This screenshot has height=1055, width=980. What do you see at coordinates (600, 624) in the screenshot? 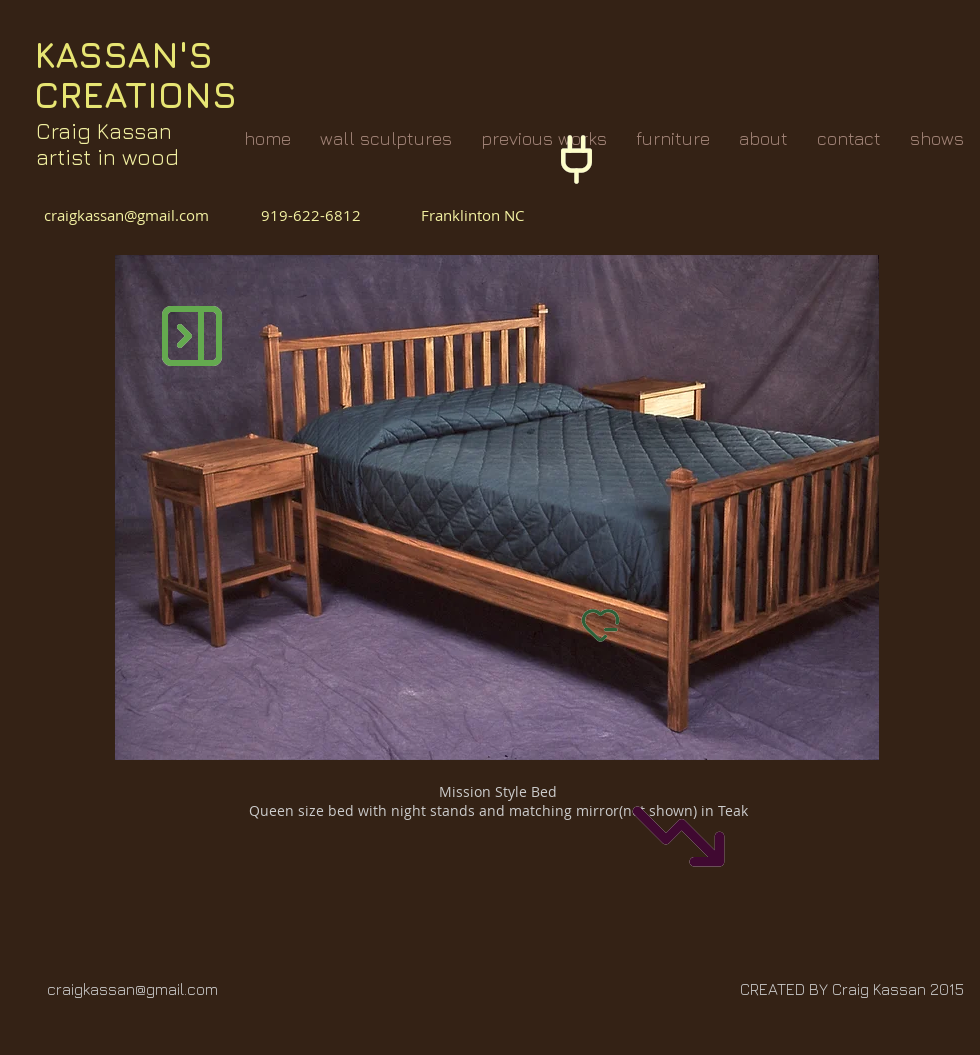
I see `remove from favorites` at bounding box center [600, 624].